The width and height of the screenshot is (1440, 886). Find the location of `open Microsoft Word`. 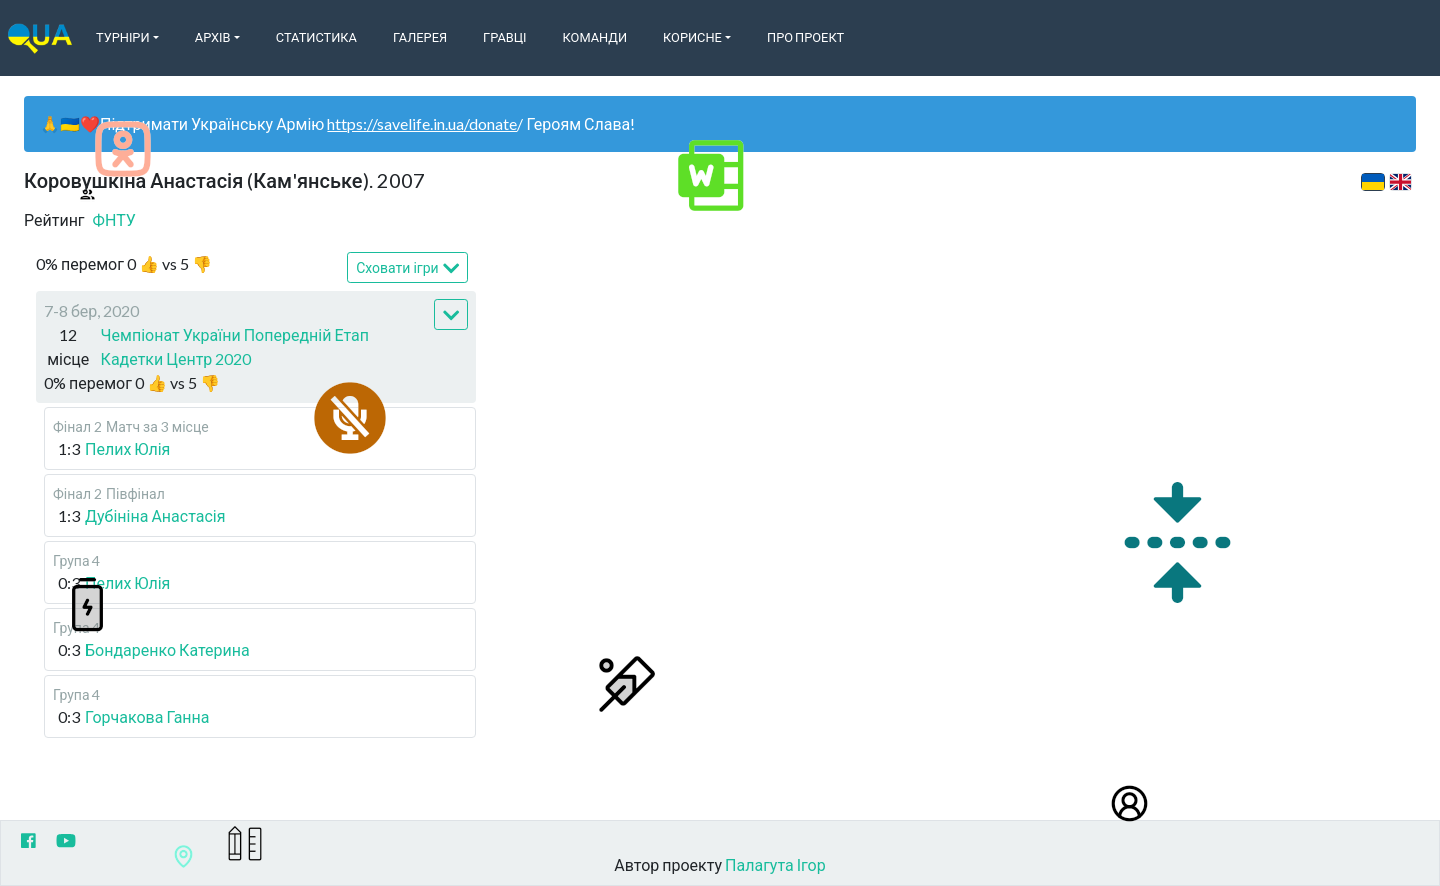

open Microsoft Word is located at coordinates (713, 175).